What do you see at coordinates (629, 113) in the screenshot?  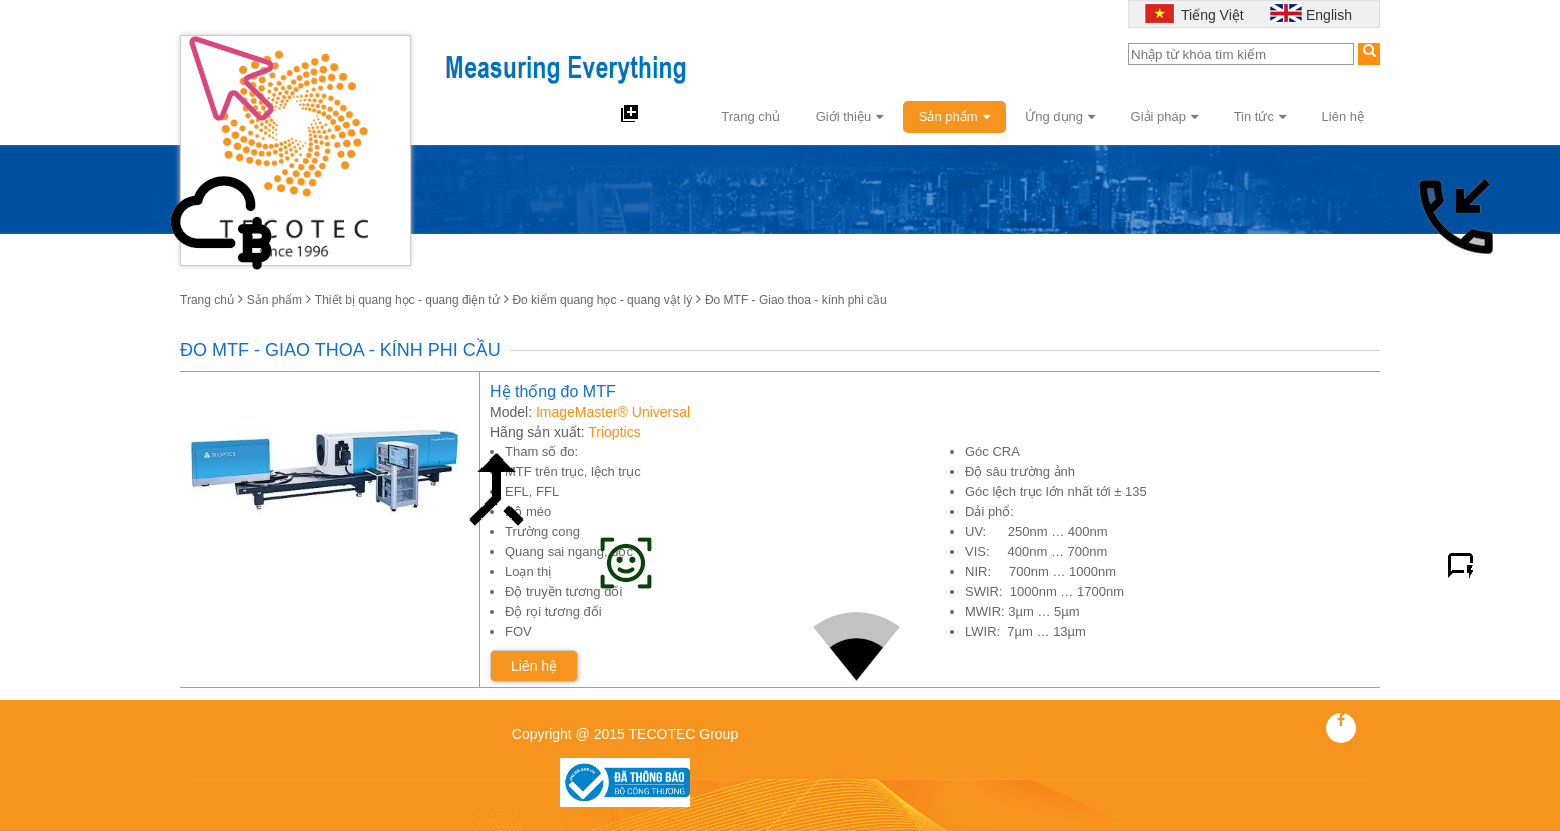 I see `add item to your library` at bounding box center [629, 113].